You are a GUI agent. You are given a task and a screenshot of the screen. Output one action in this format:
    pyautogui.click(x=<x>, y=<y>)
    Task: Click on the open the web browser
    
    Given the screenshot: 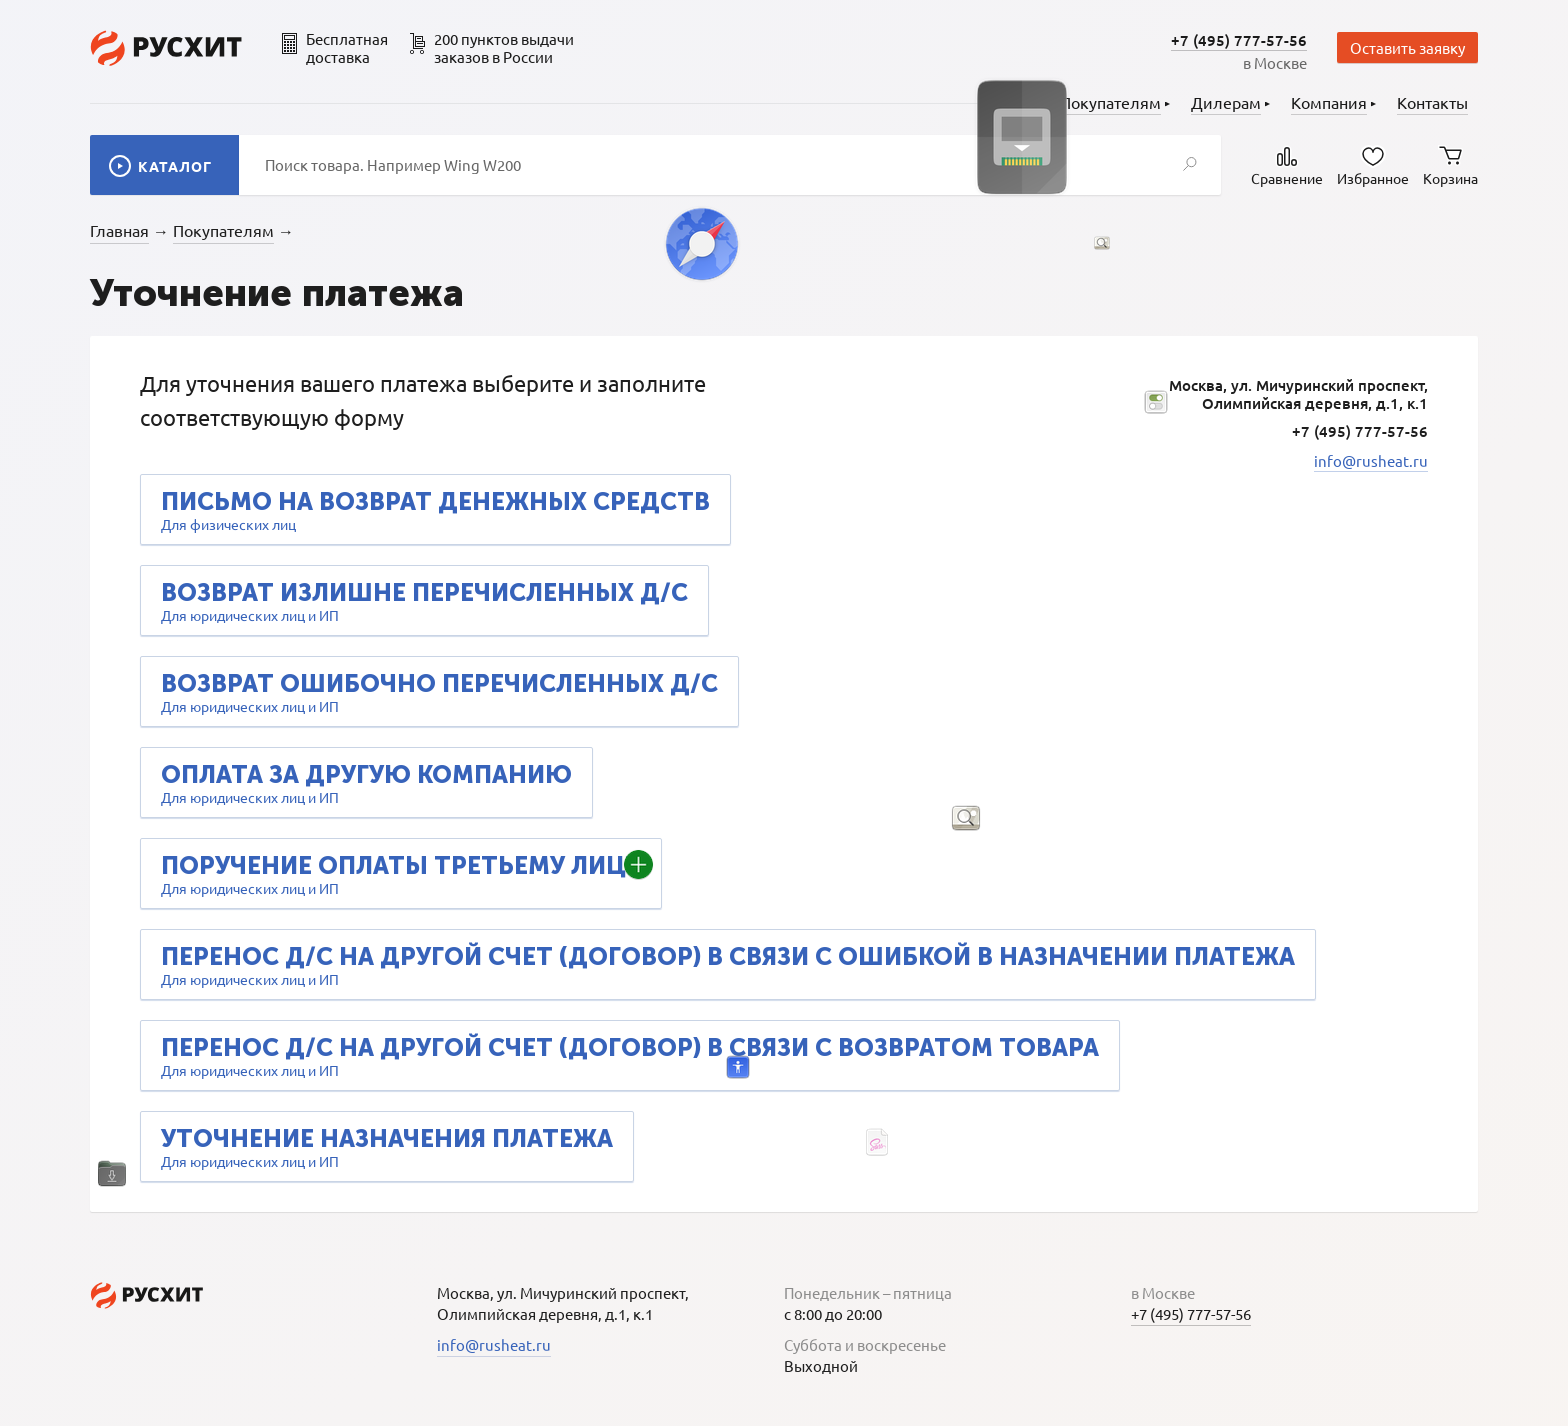 What is the action you would take?
    pyautogui.click(x=702, y=244)
    